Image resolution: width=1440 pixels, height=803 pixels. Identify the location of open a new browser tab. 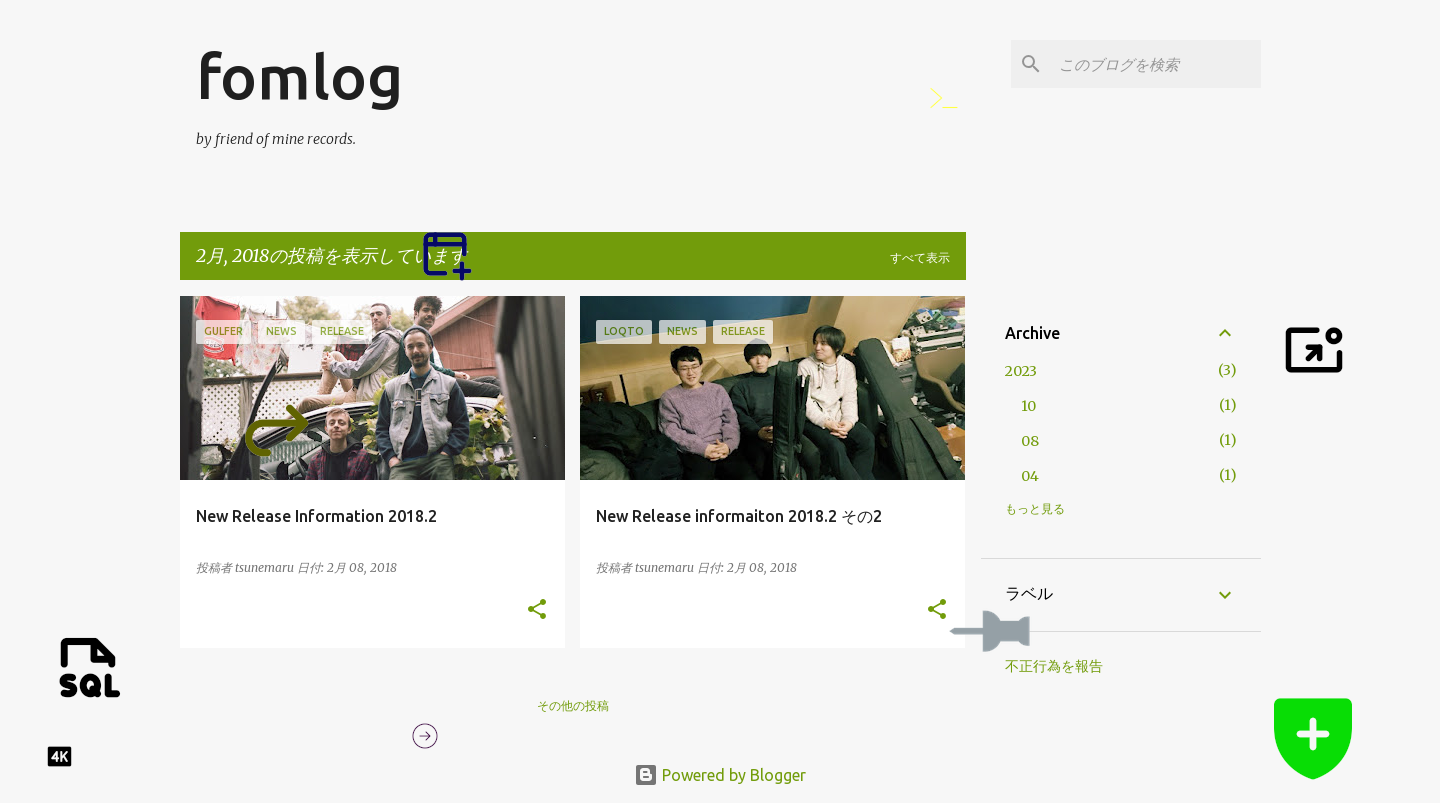
(445, 254).